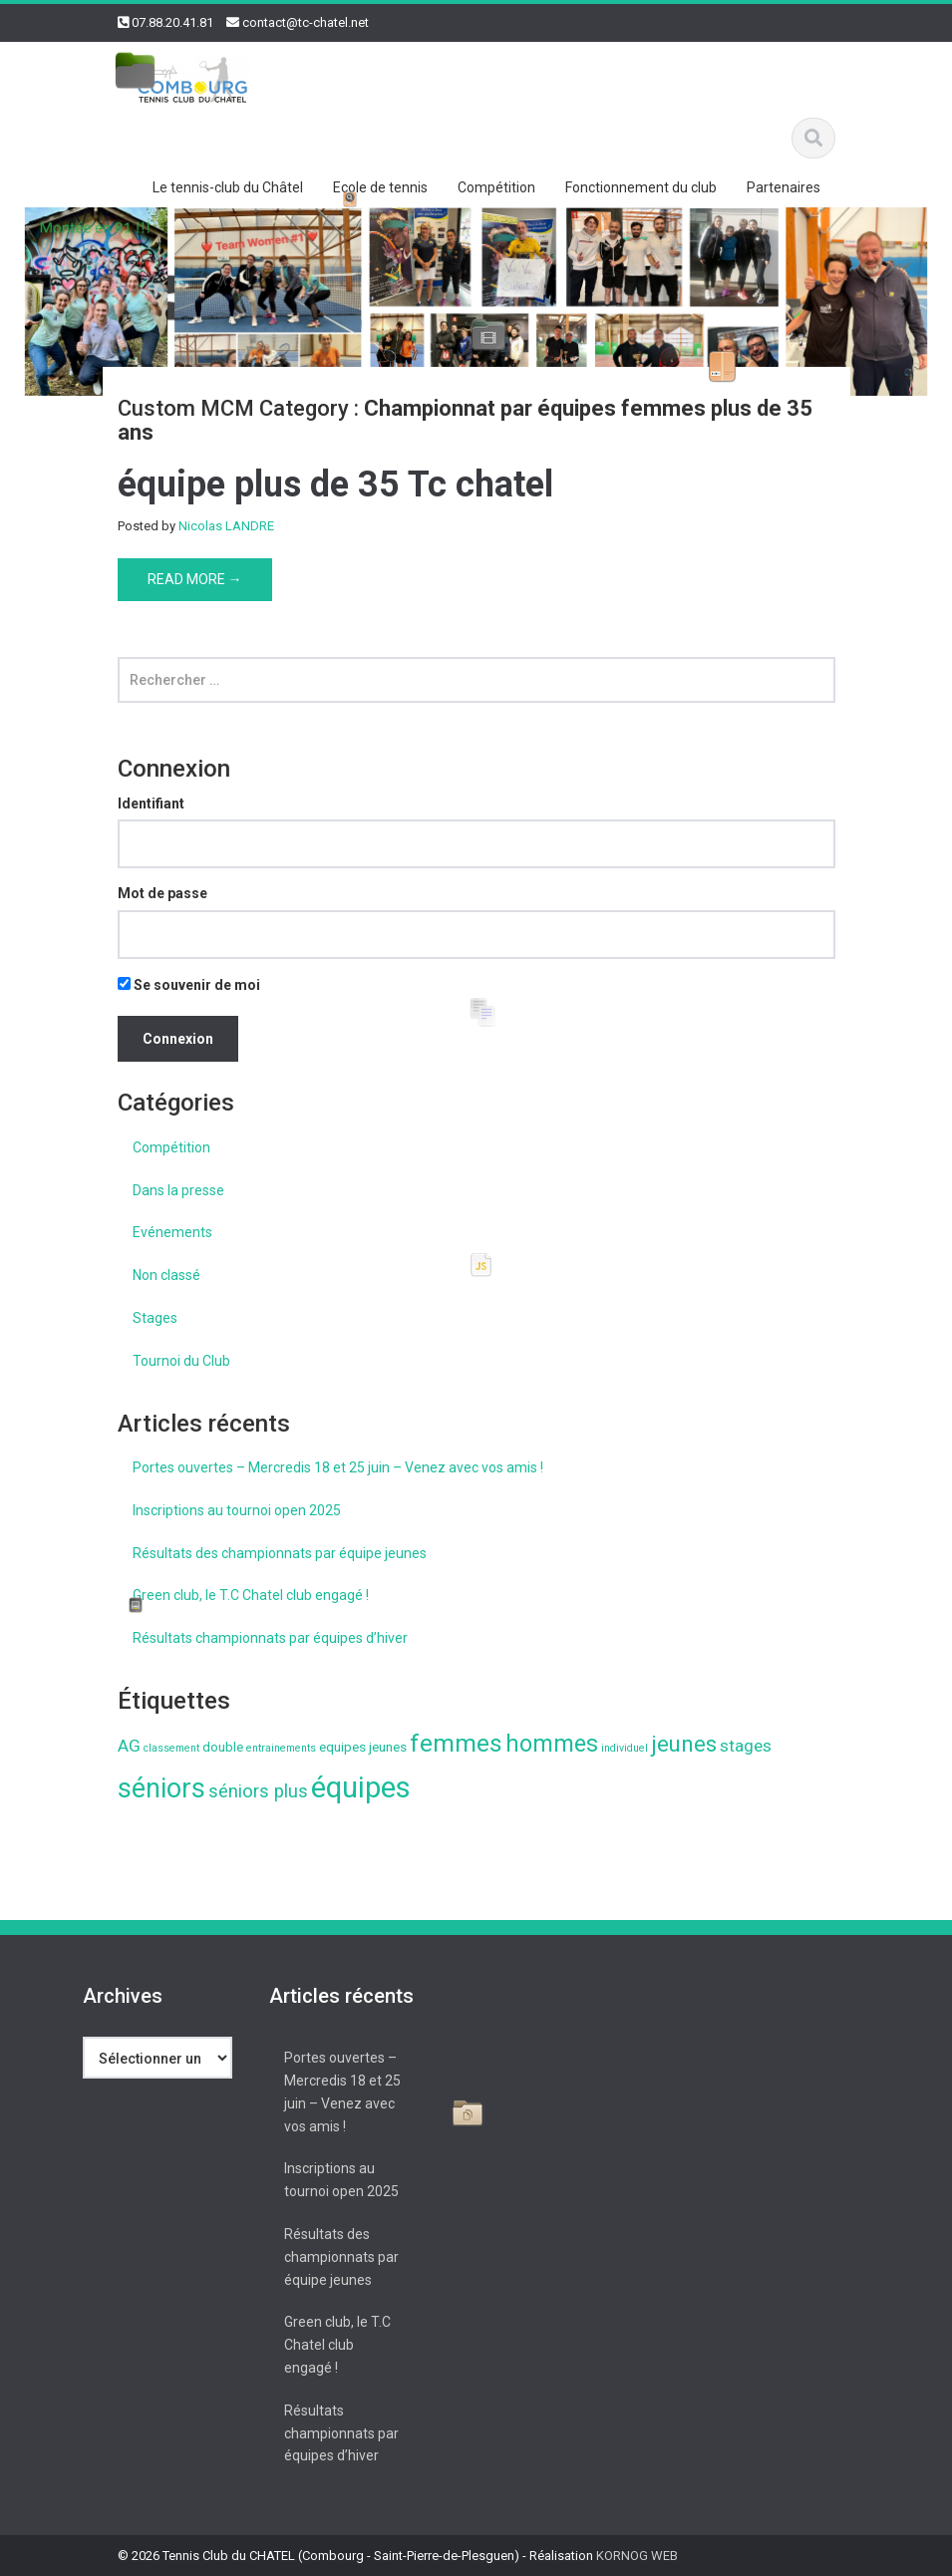  What do you see at coordinates (468, 2114) in the screenshot?
I see `open your documents folder` at bounding box center [468, 2114].